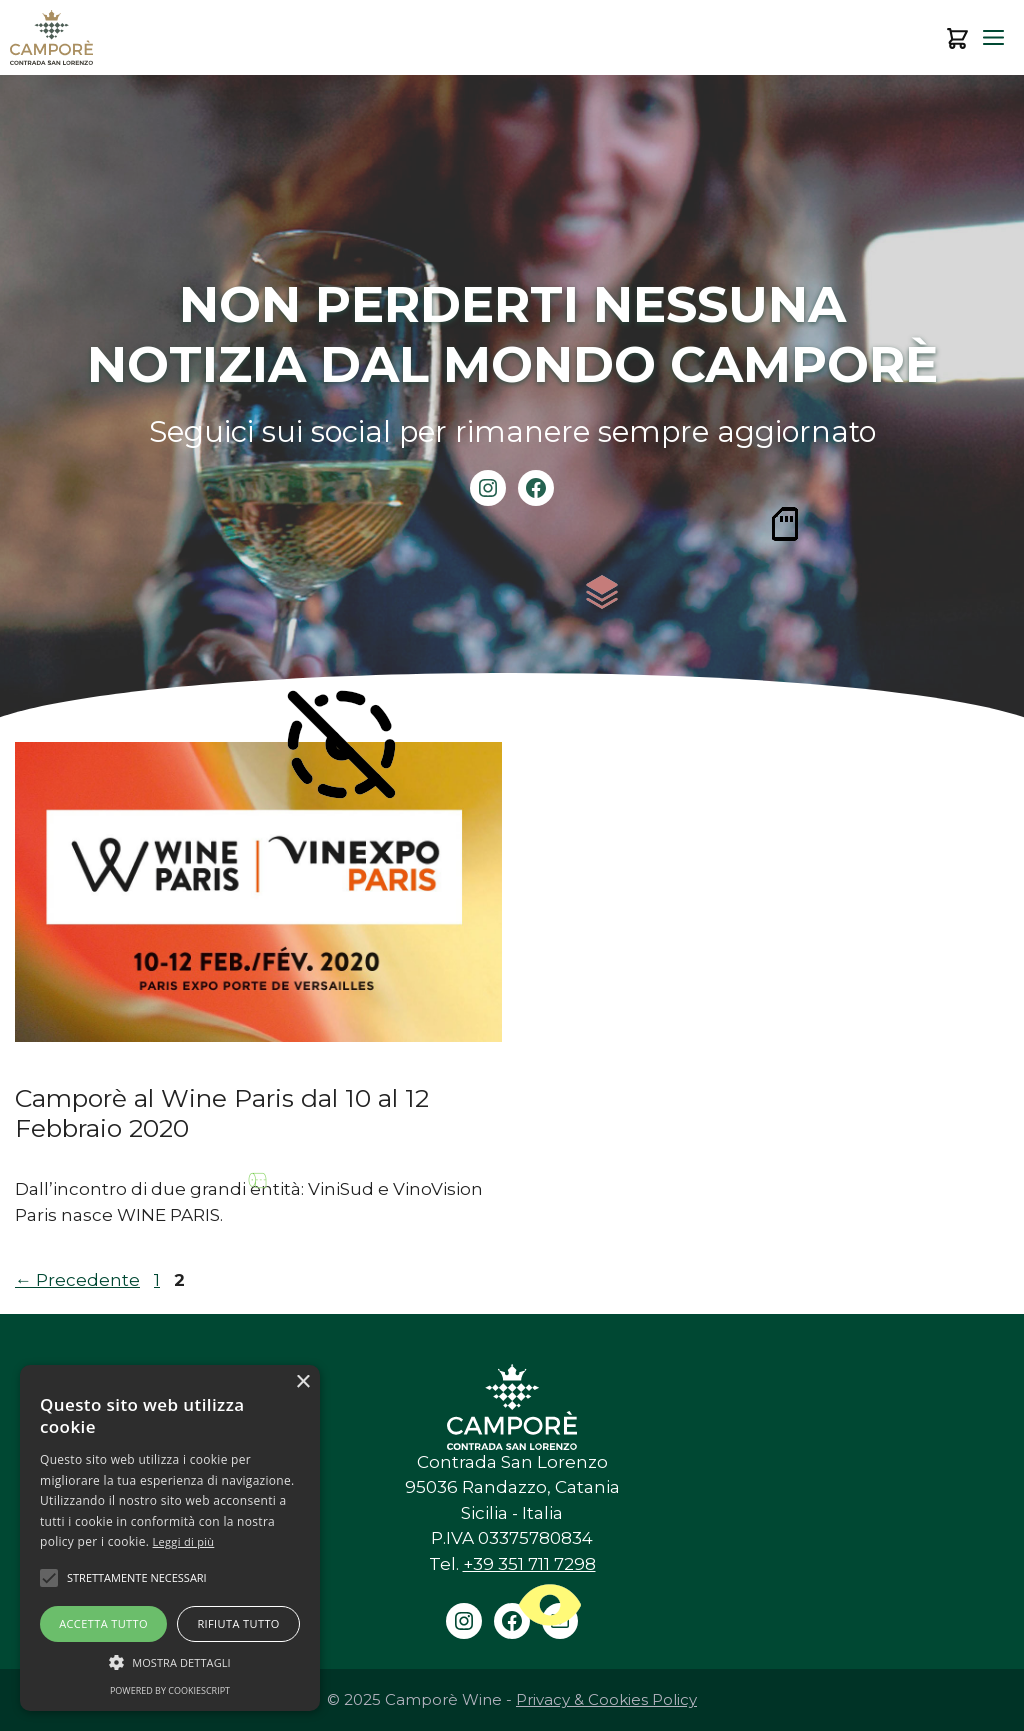 The height and width of the screenshot is (1731, 1024). Describe the element at coordinates (785, 524) in the screenshot. I see `access external storage or sd card` at that location.